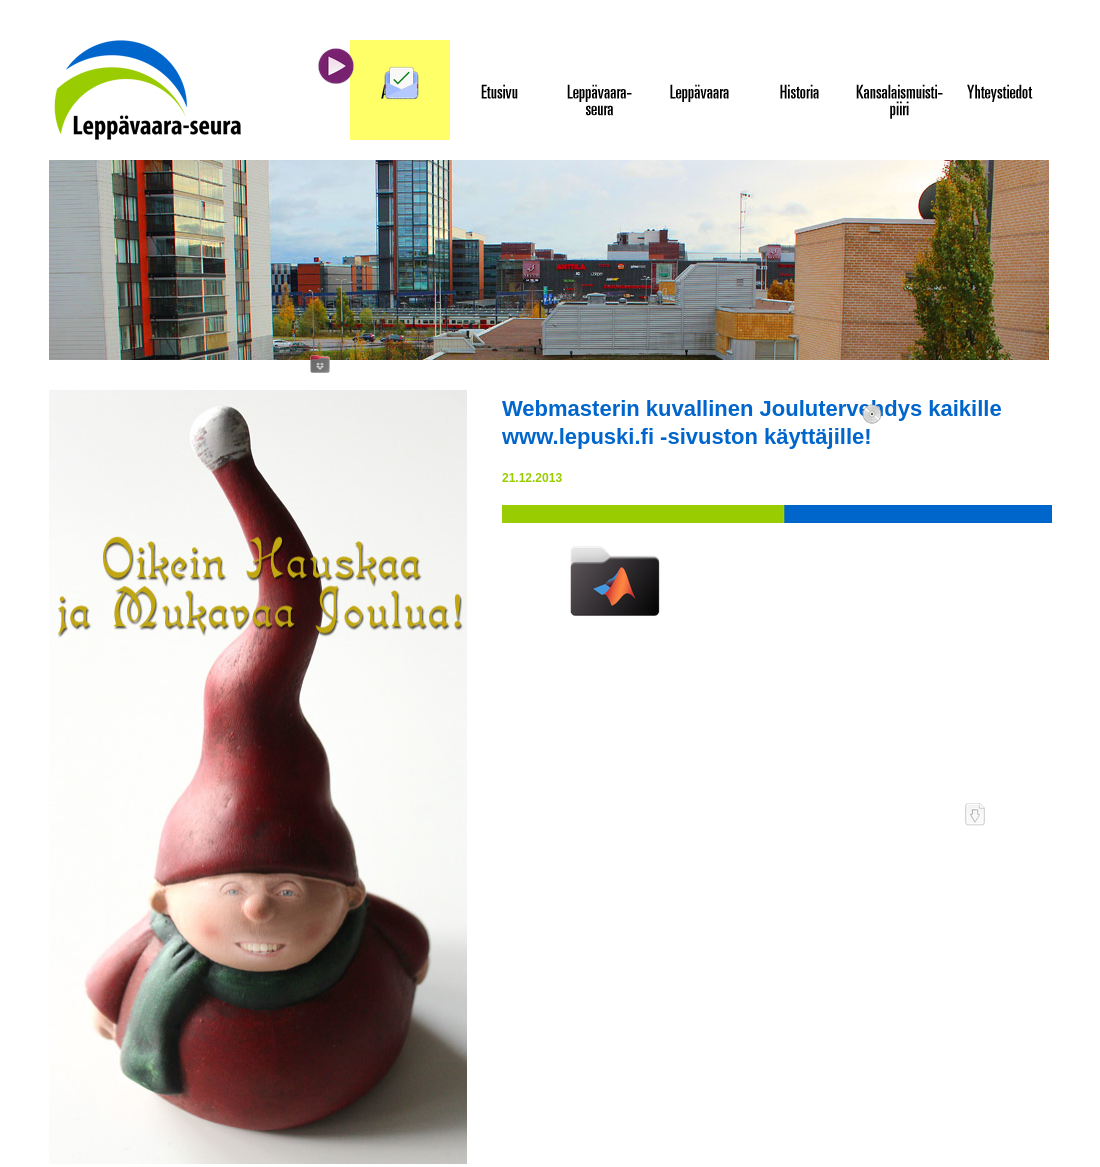  I want to click on mark email as not junk or spam, so click(401, 83).